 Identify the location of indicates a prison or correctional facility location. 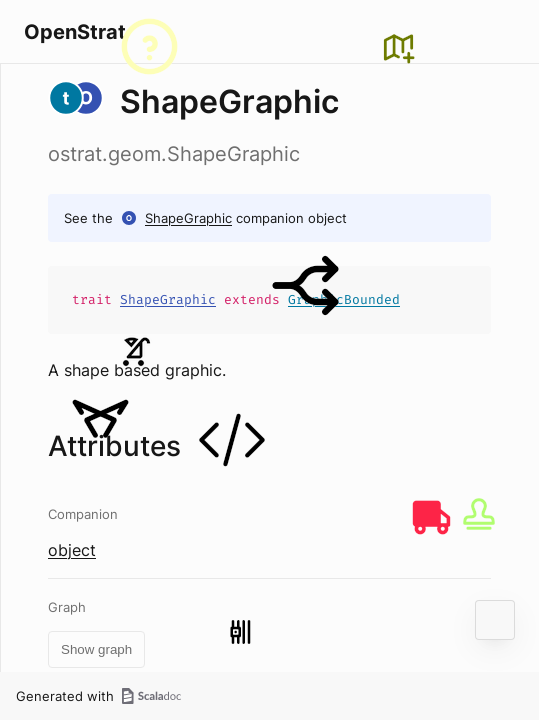
(241, 632).